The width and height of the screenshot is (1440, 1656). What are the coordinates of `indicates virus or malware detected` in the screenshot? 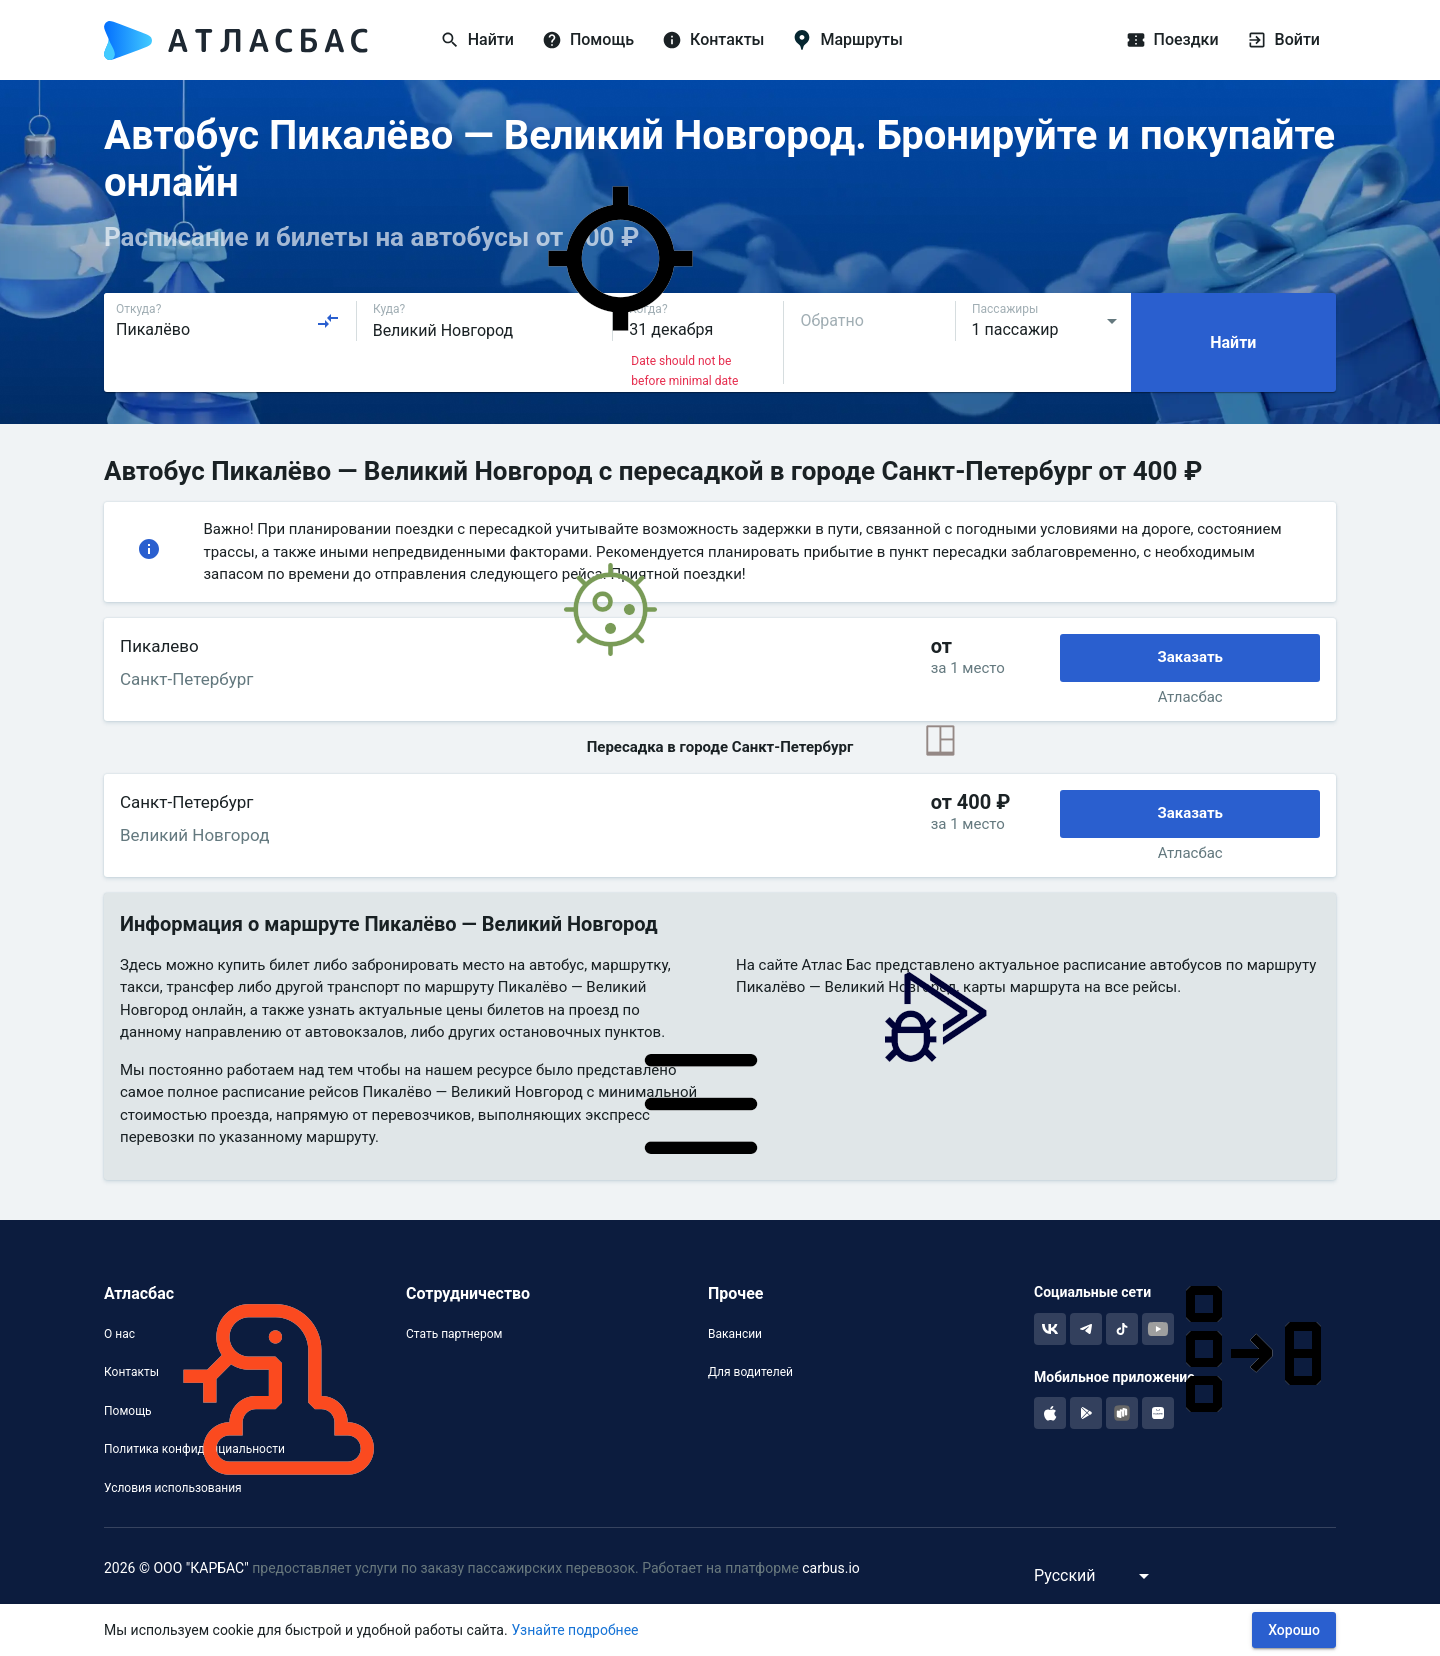 It's located at (610, 609).